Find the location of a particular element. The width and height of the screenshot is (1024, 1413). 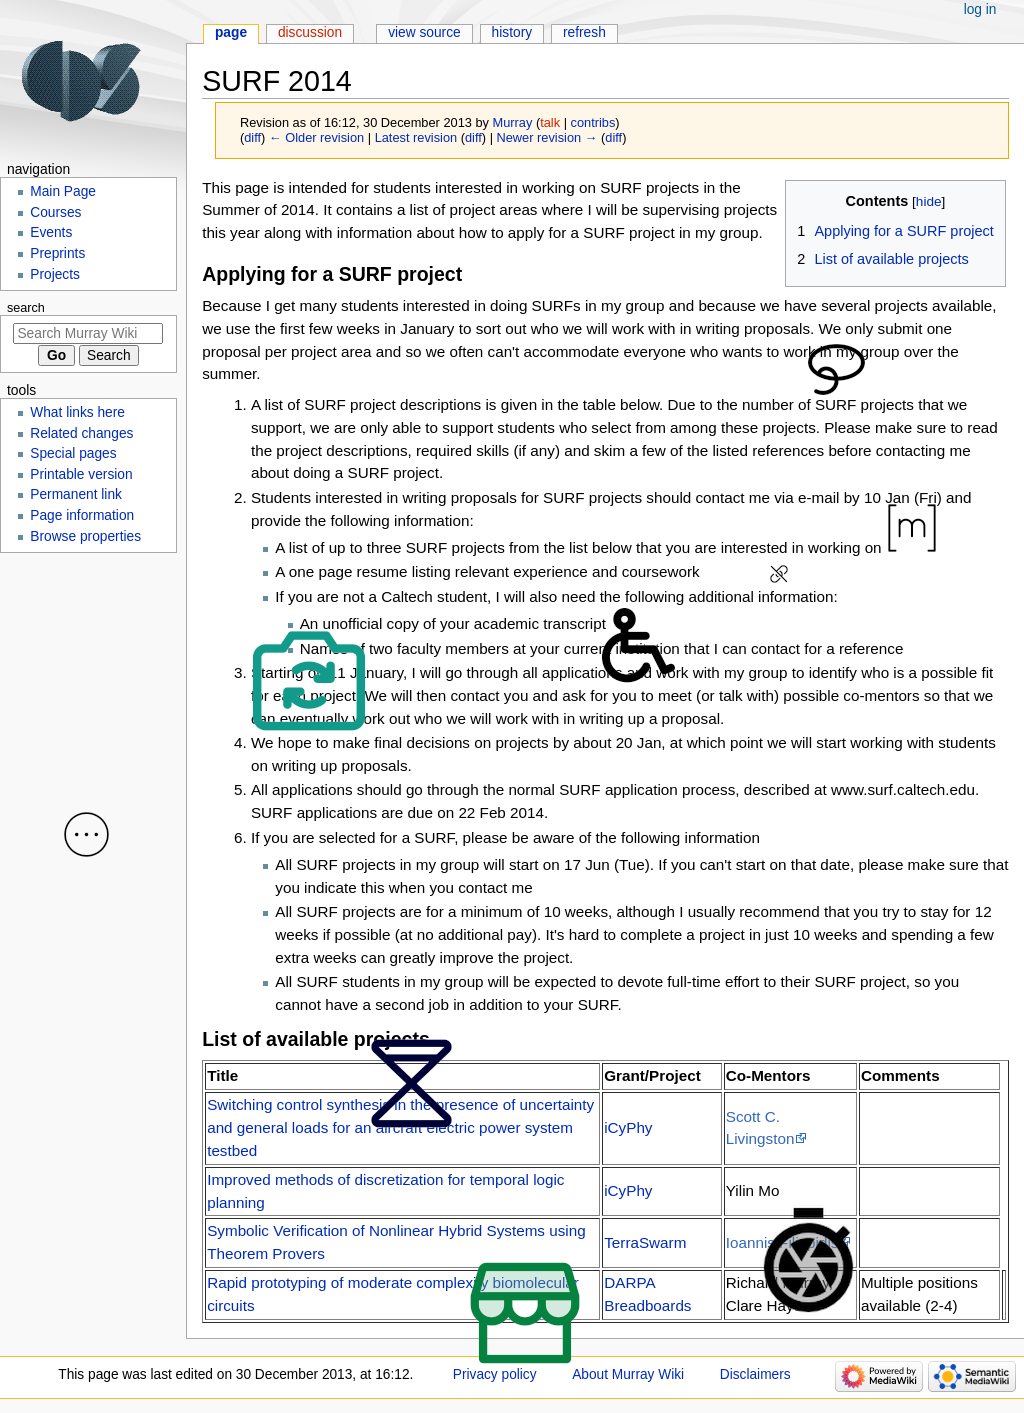

indicates wheelchair accessible facilities is located at coordinates (632, 646).